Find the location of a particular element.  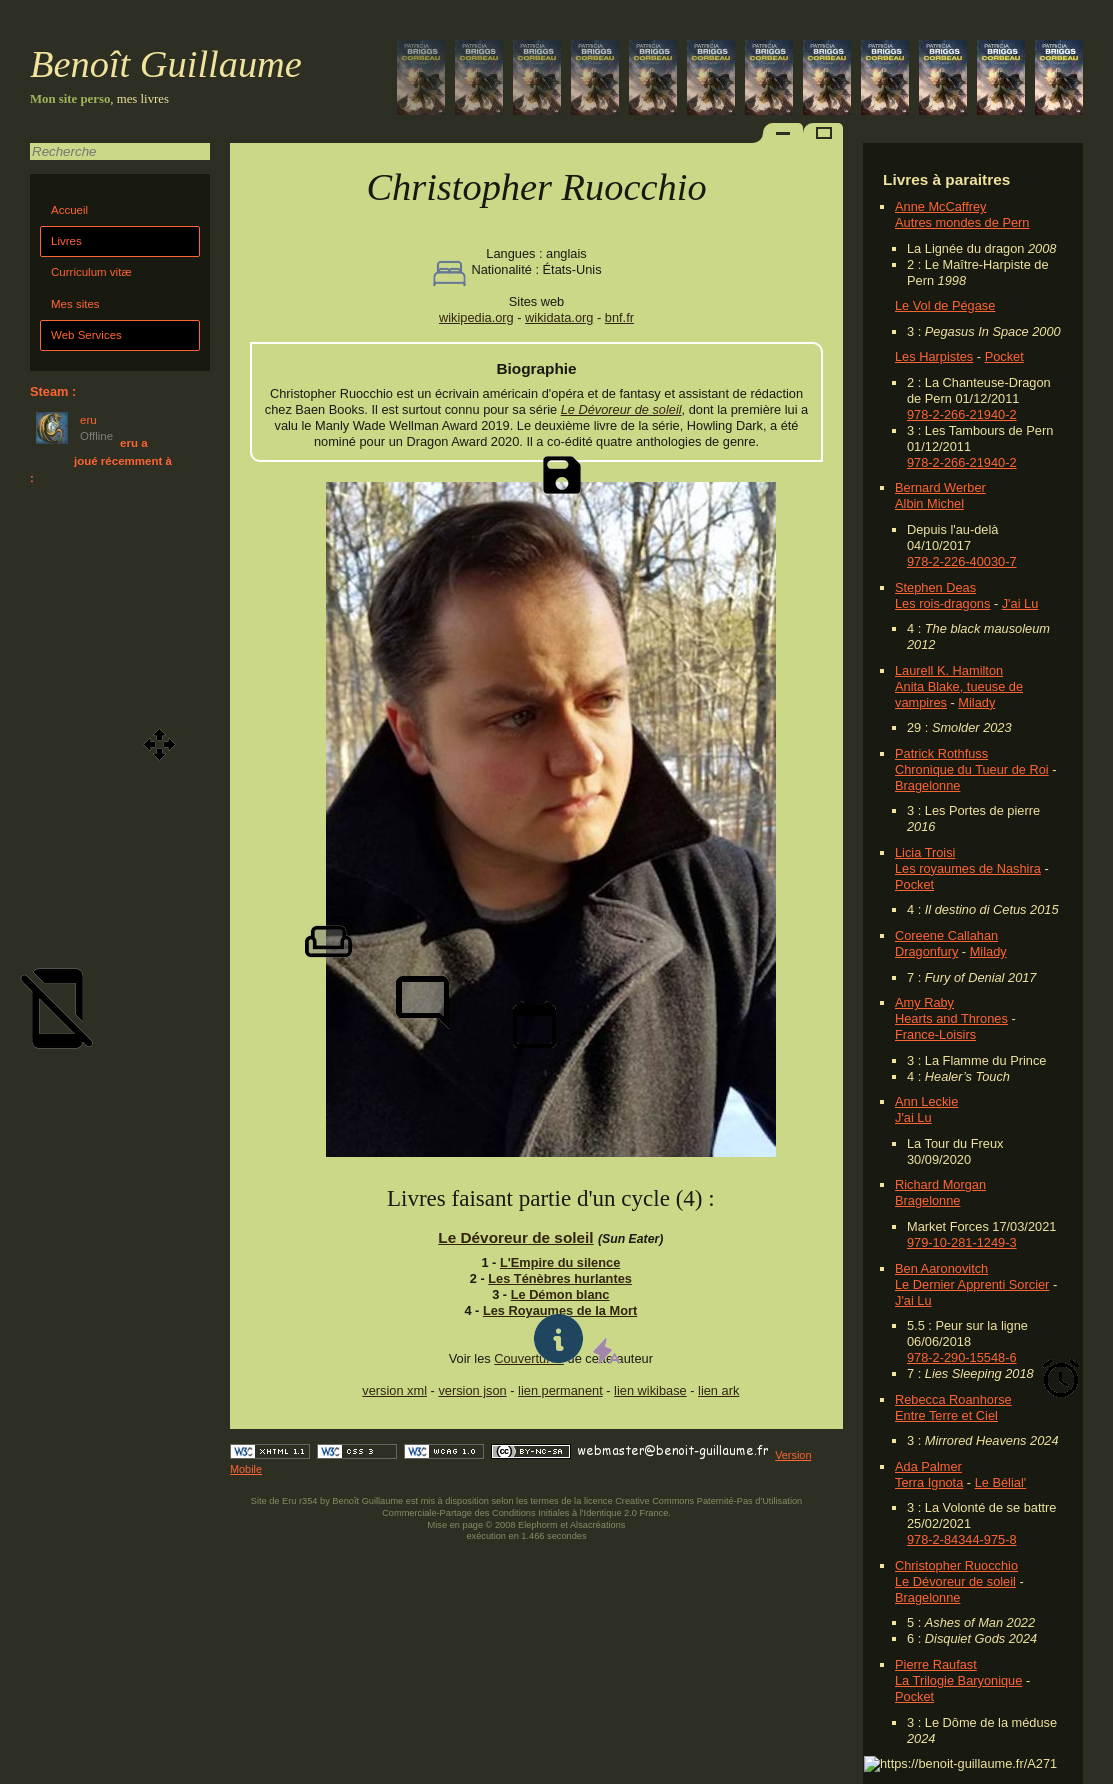

view today's date is located at coordinates (534, 1024).